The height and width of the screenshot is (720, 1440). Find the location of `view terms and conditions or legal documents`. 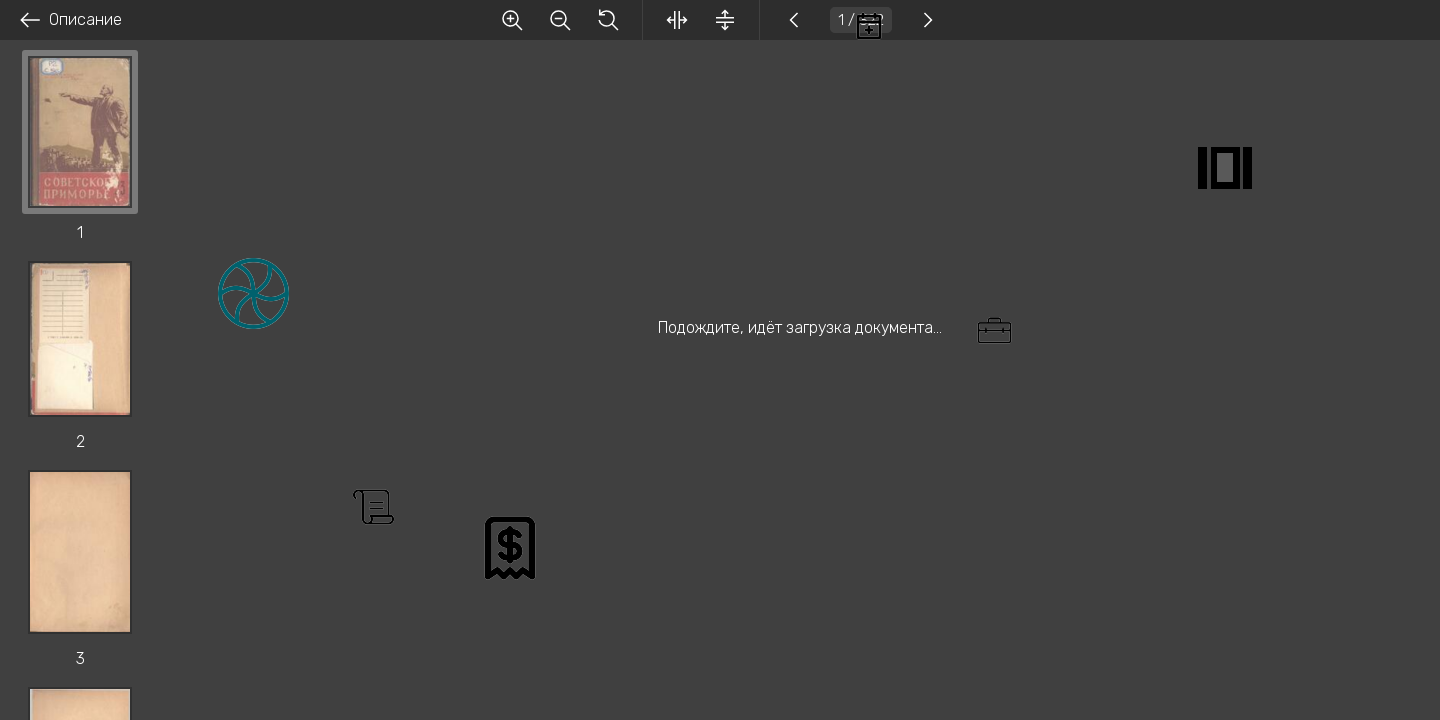

view terms and conditions or legal documents is located at coordinates (375, 507).